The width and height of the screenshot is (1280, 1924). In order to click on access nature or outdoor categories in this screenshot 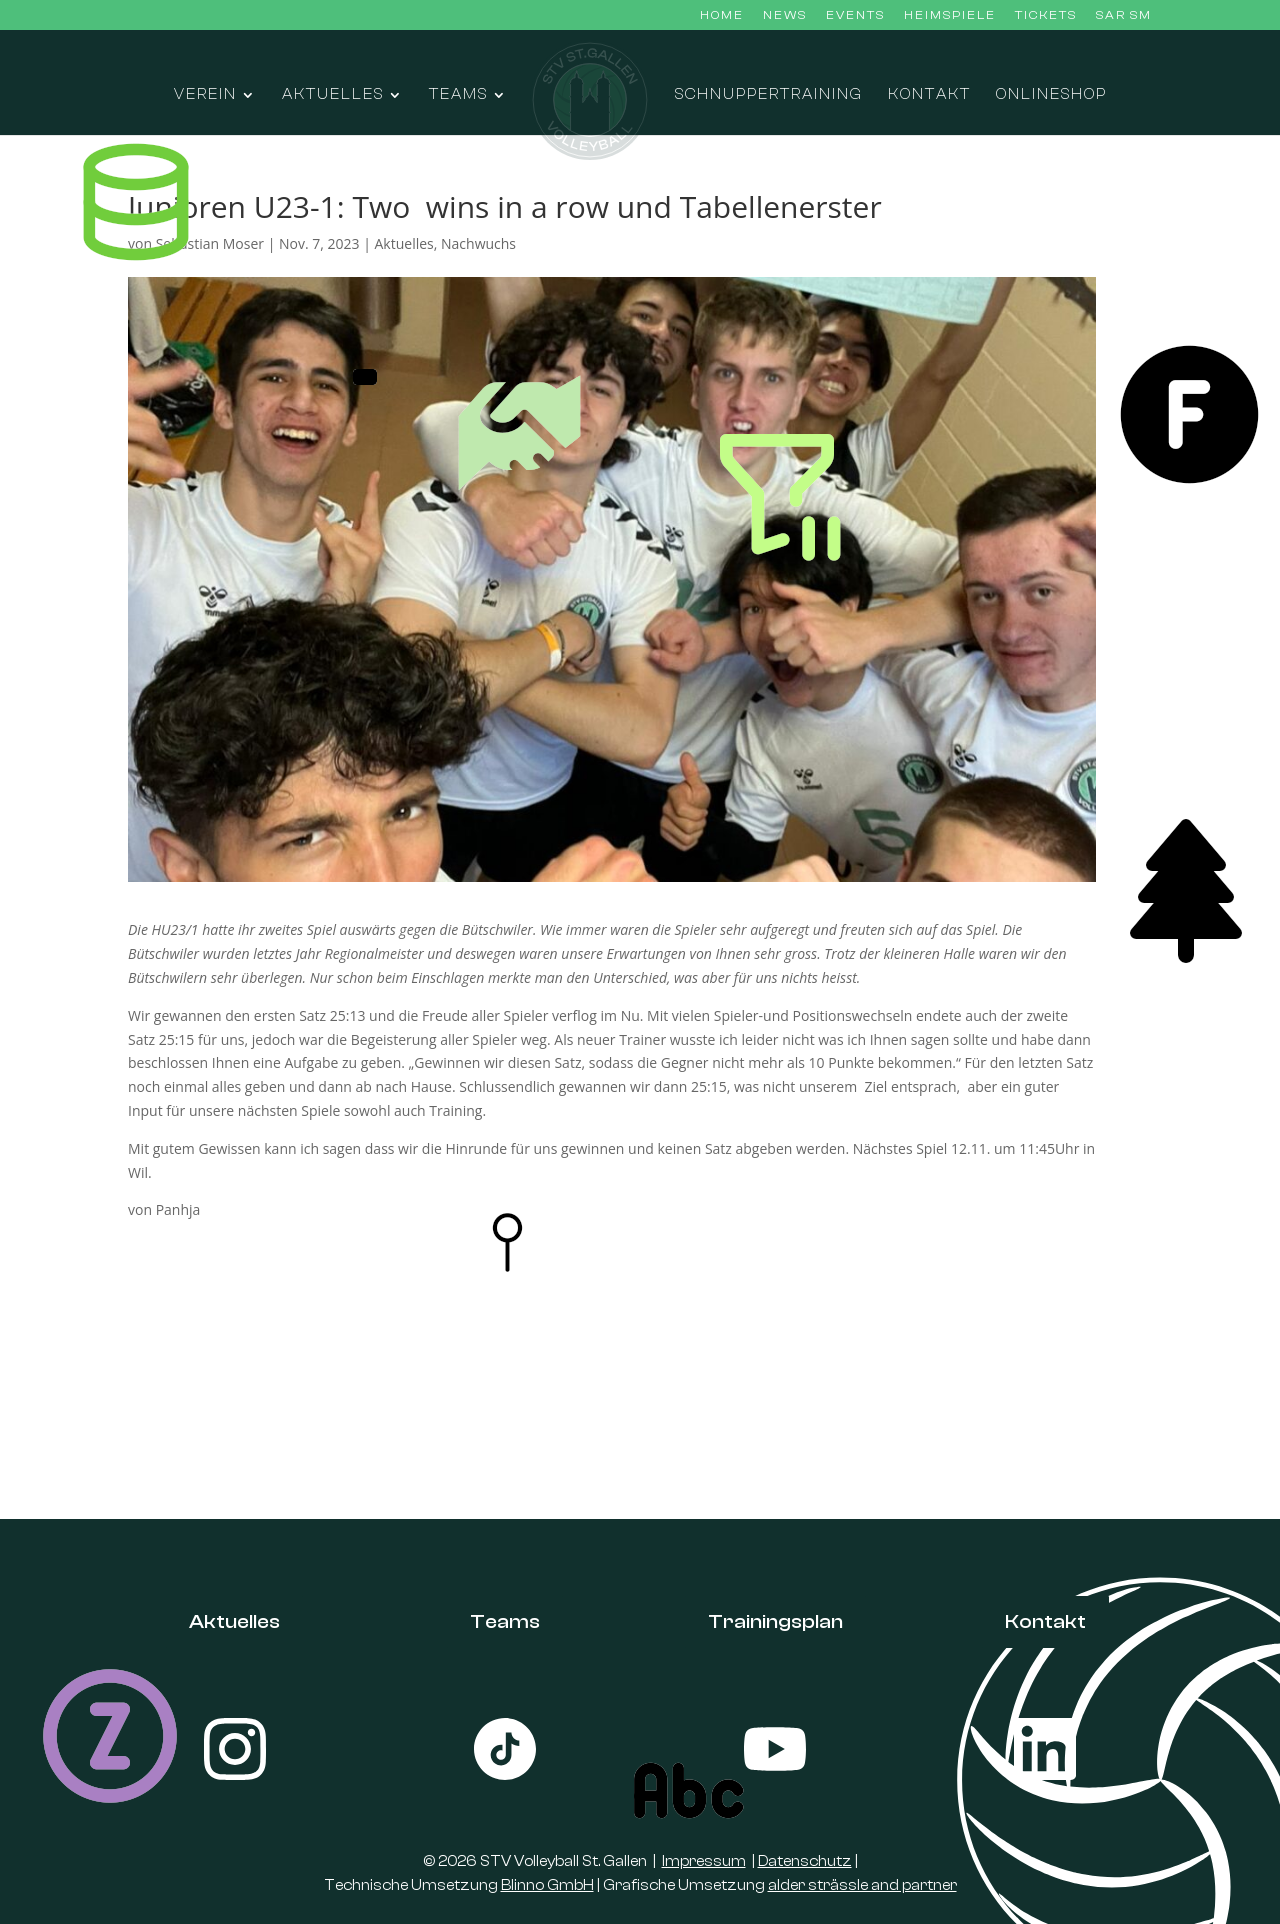, I will do `click(1186, 891)`.